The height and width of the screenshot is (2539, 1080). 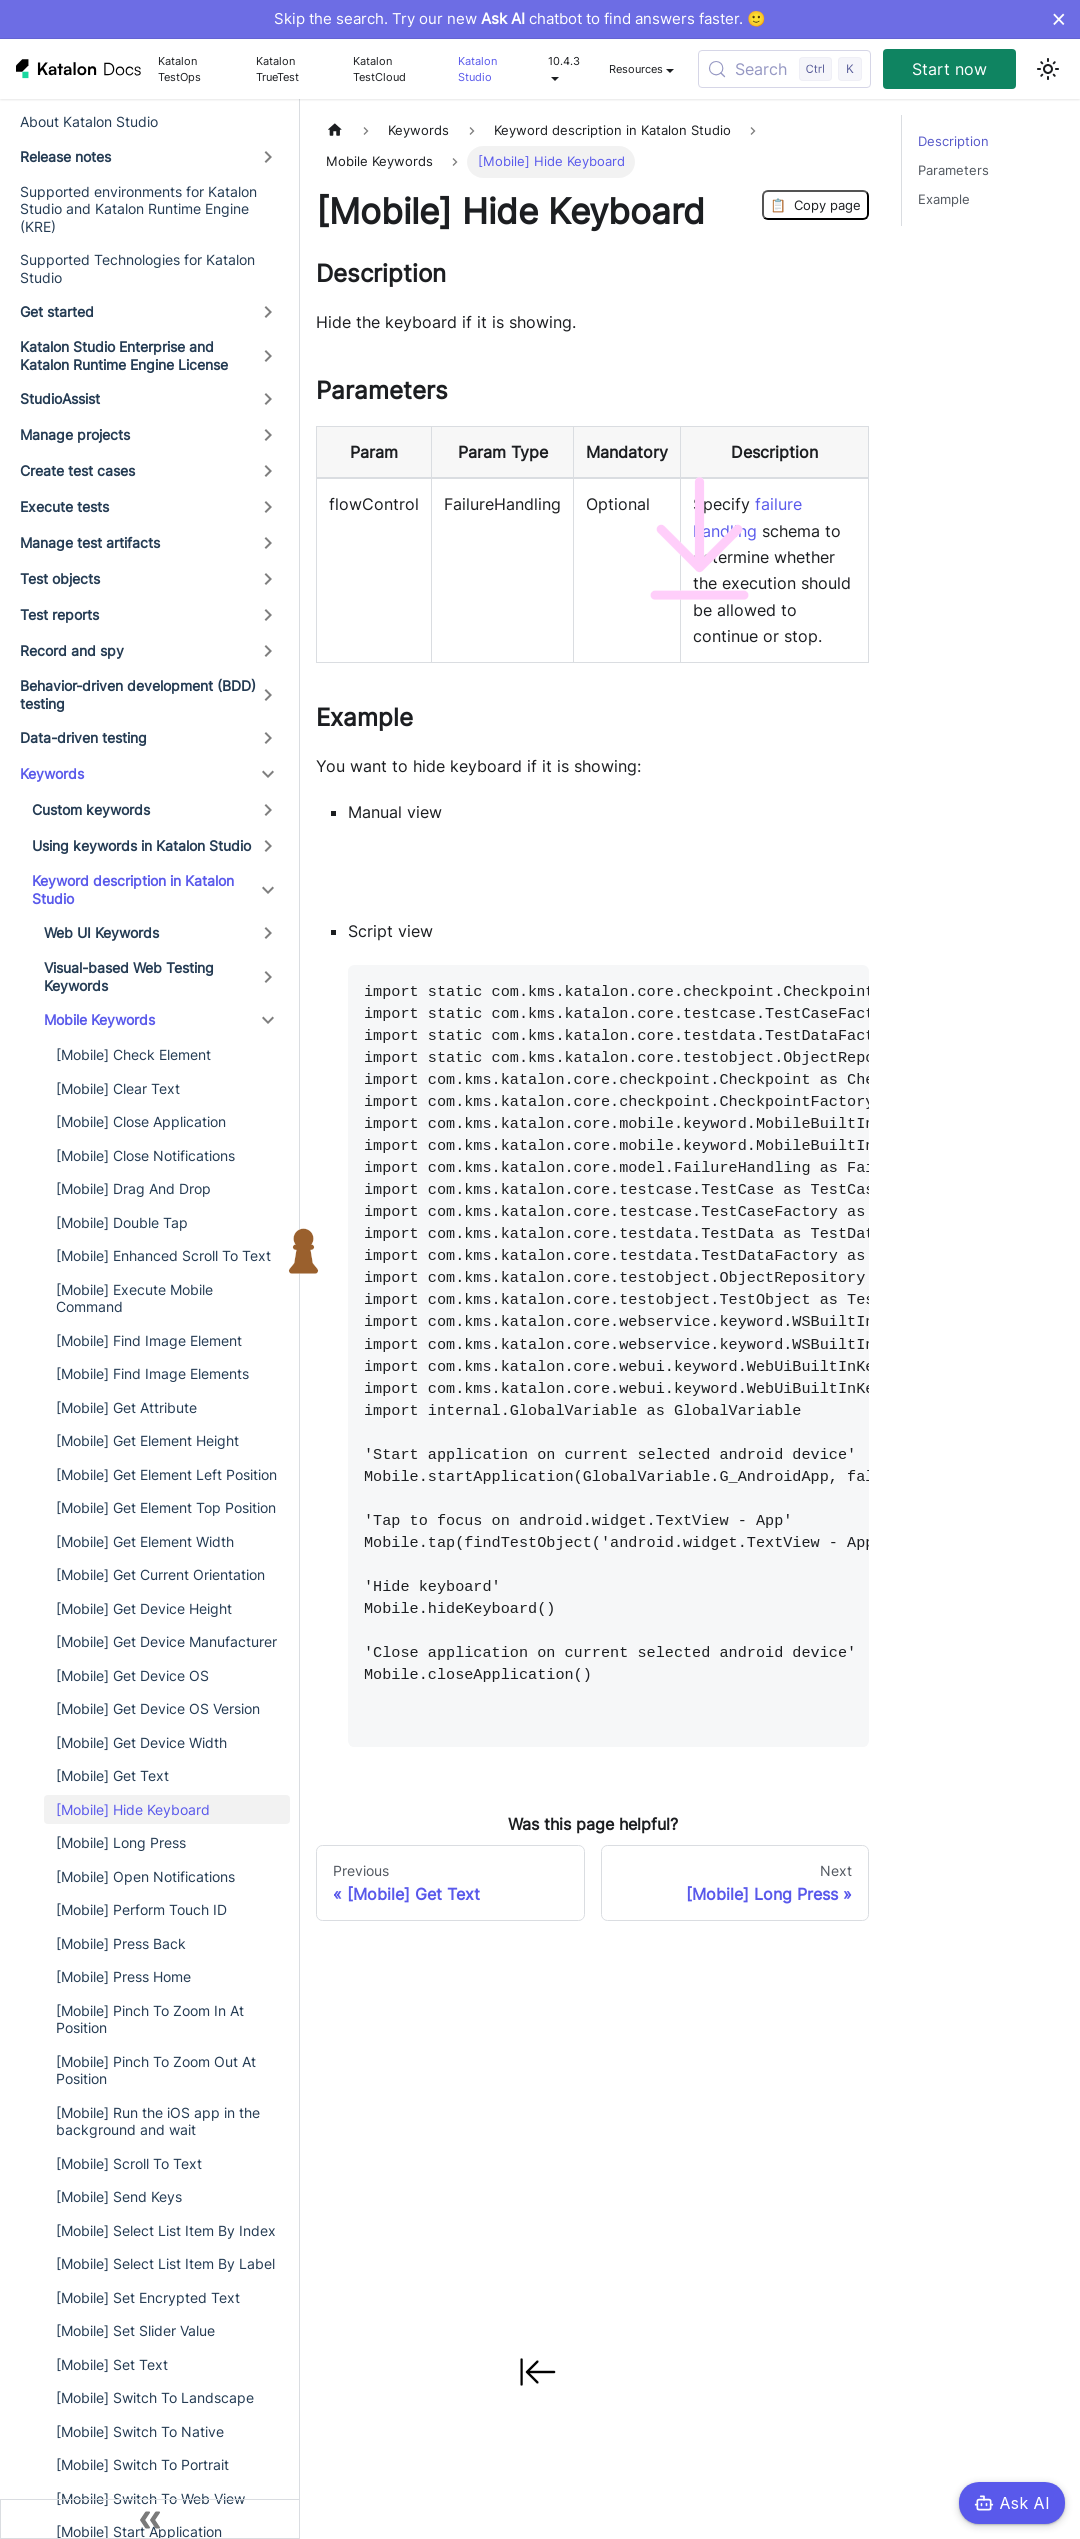 What do you see at coordinates (537, 2372) in the screenshot?
I see `skip to the beginning of a track or playlist` at bounding box center [537, 2372].